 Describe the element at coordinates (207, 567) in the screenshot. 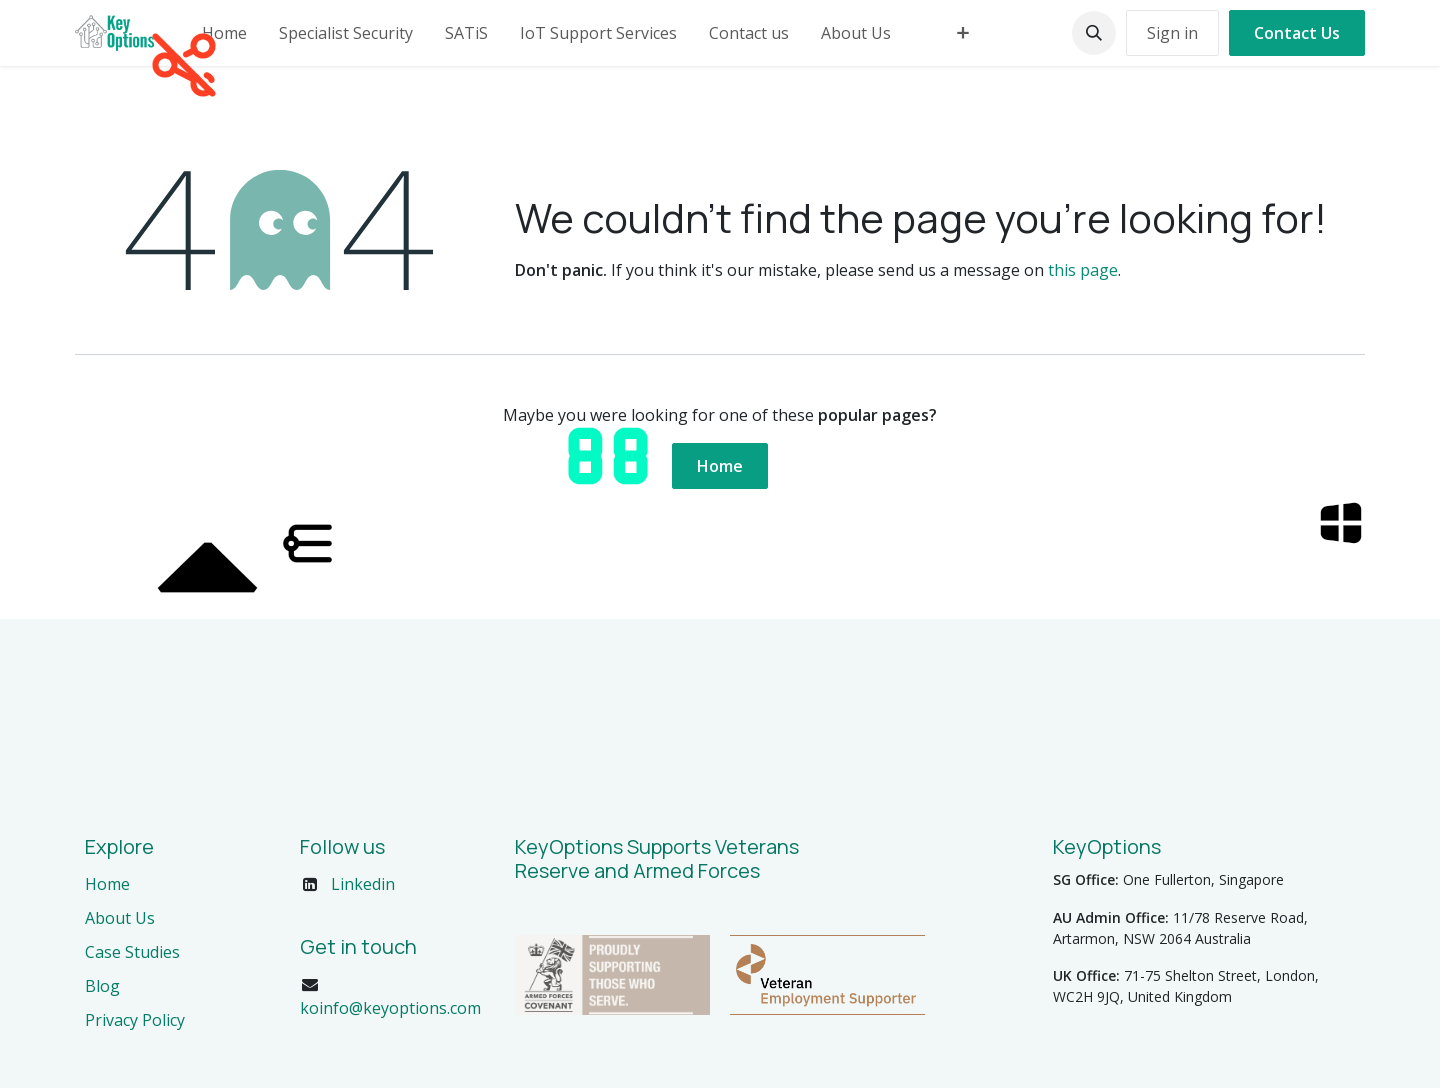

I see `collapse an expanded section or panel` at that location.